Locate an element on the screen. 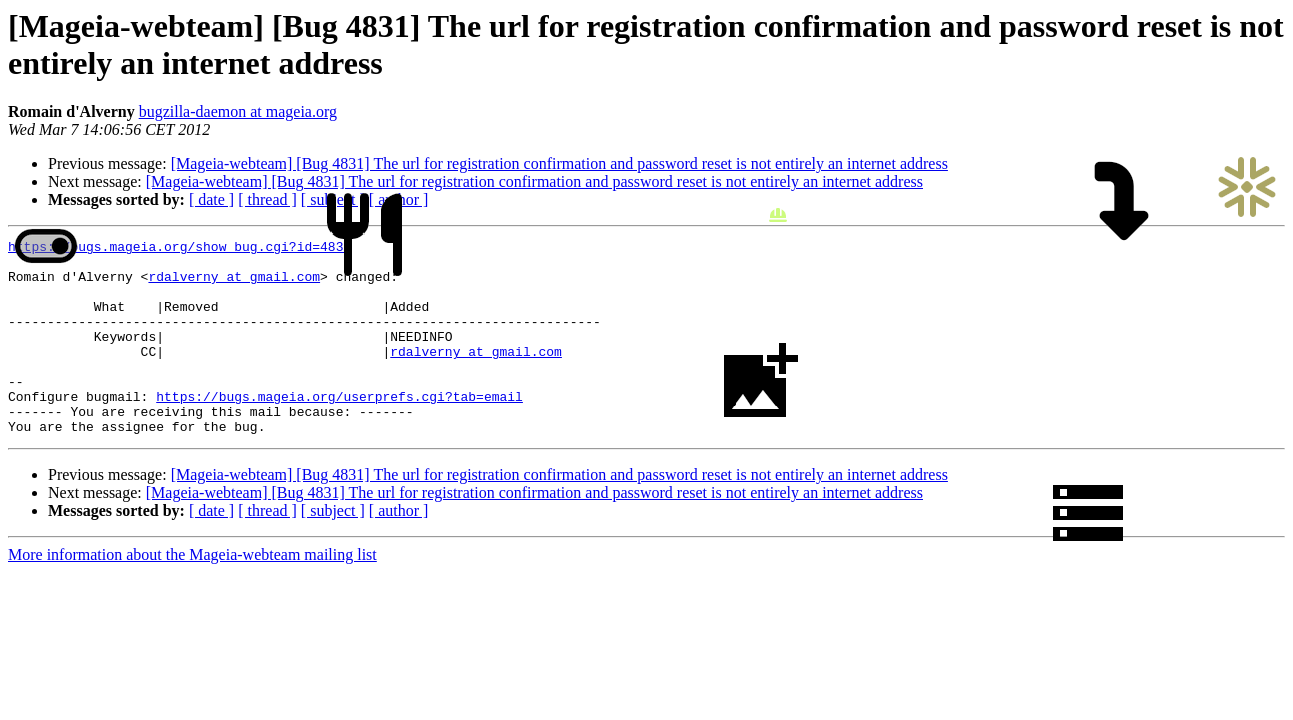 This screenshot has width=1293, height=720. find nearby restaurants is located at coordinates (364, 234).